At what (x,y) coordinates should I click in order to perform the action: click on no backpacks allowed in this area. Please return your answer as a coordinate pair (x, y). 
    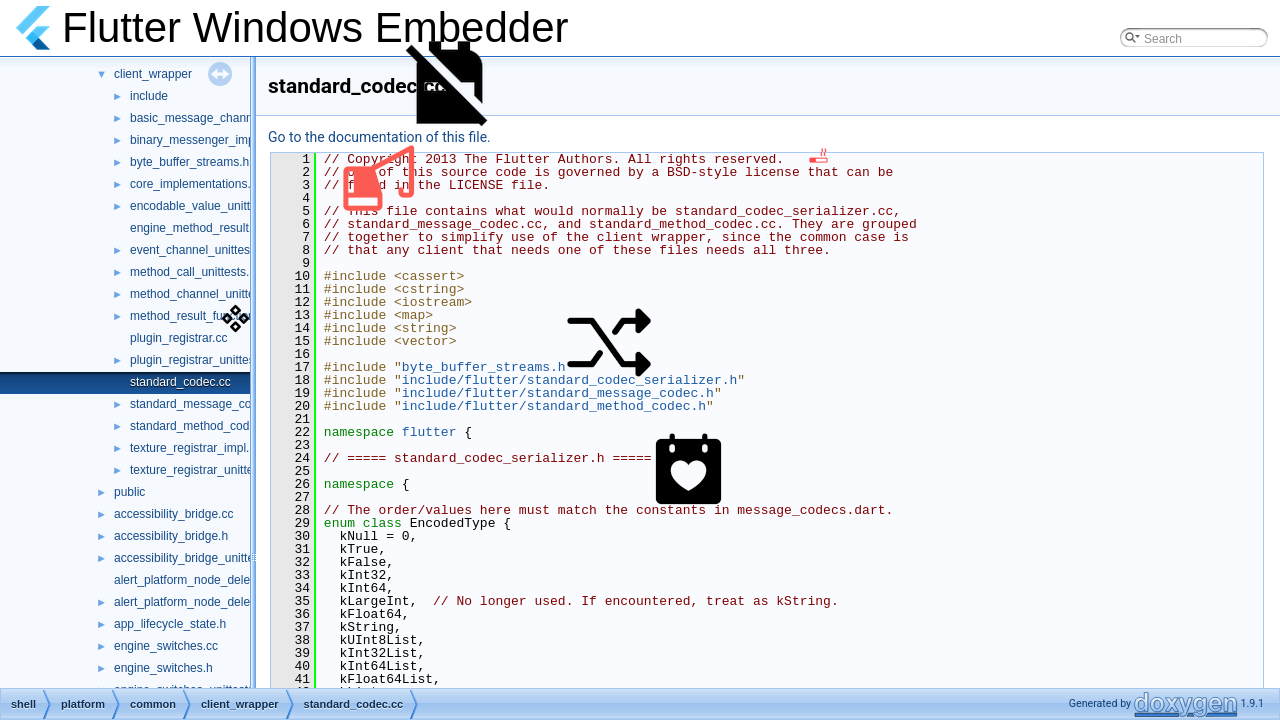
    Looking at the image, I should click on (449, 82).